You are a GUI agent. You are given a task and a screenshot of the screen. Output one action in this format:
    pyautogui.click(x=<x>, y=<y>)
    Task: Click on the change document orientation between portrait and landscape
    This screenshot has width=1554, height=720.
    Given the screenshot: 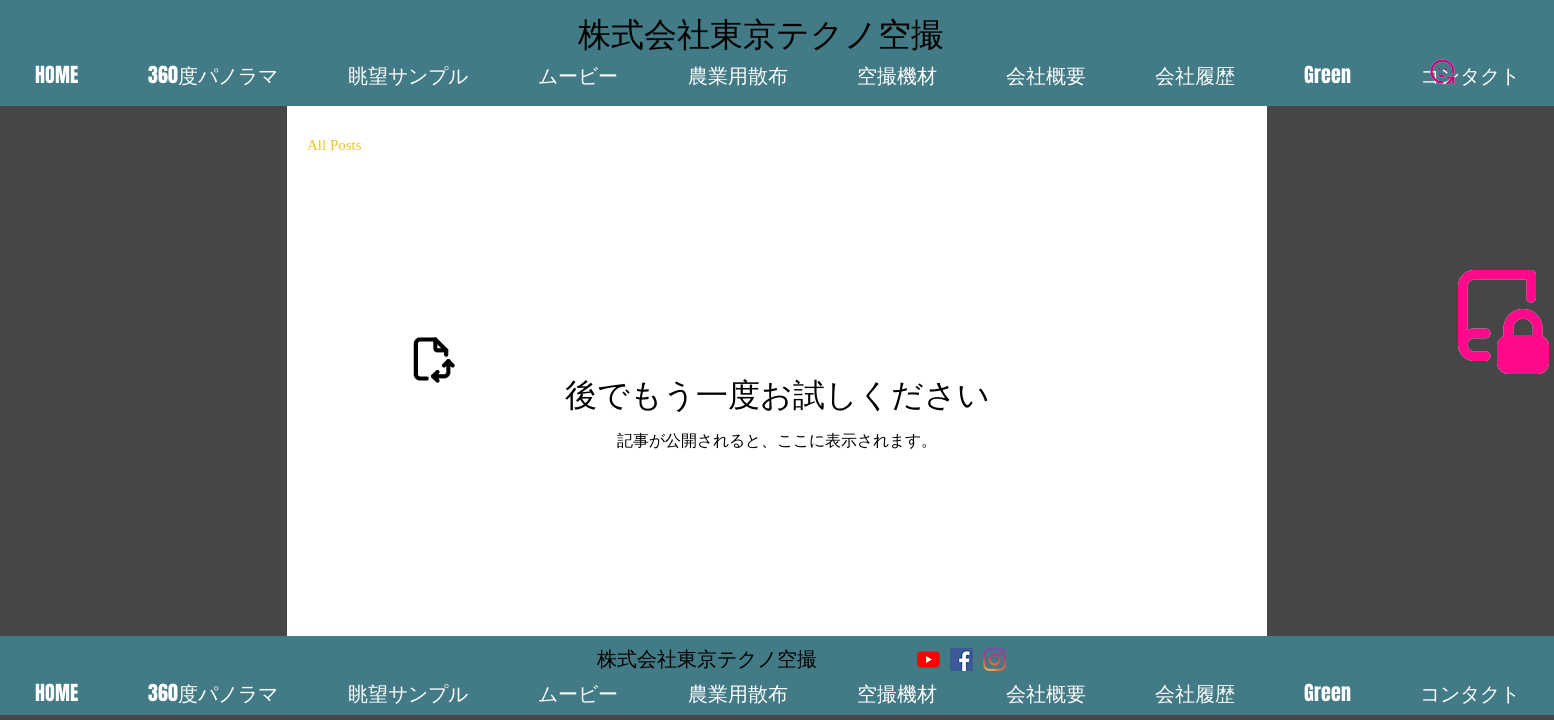 What is the action you would take?
    pyautogui.click(x=431, y=359)
    